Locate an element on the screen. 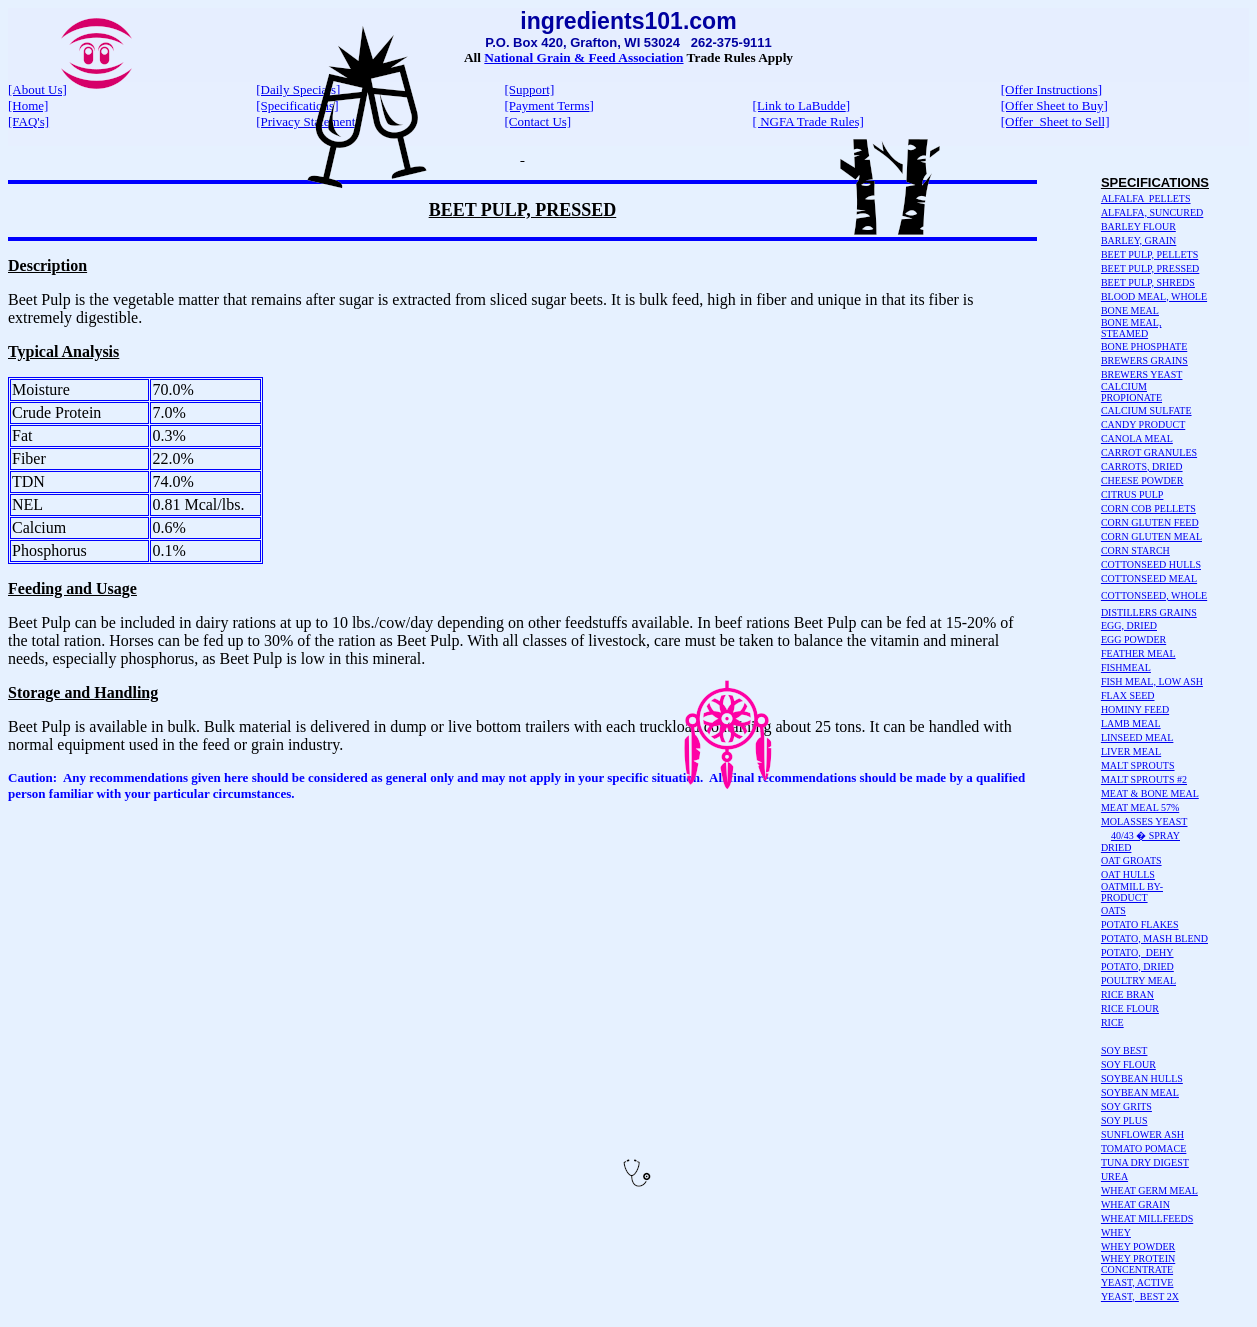 This screenshot has width=1257, height=1327. a stylized character or avatar icon is located at coordinates (96, 53).